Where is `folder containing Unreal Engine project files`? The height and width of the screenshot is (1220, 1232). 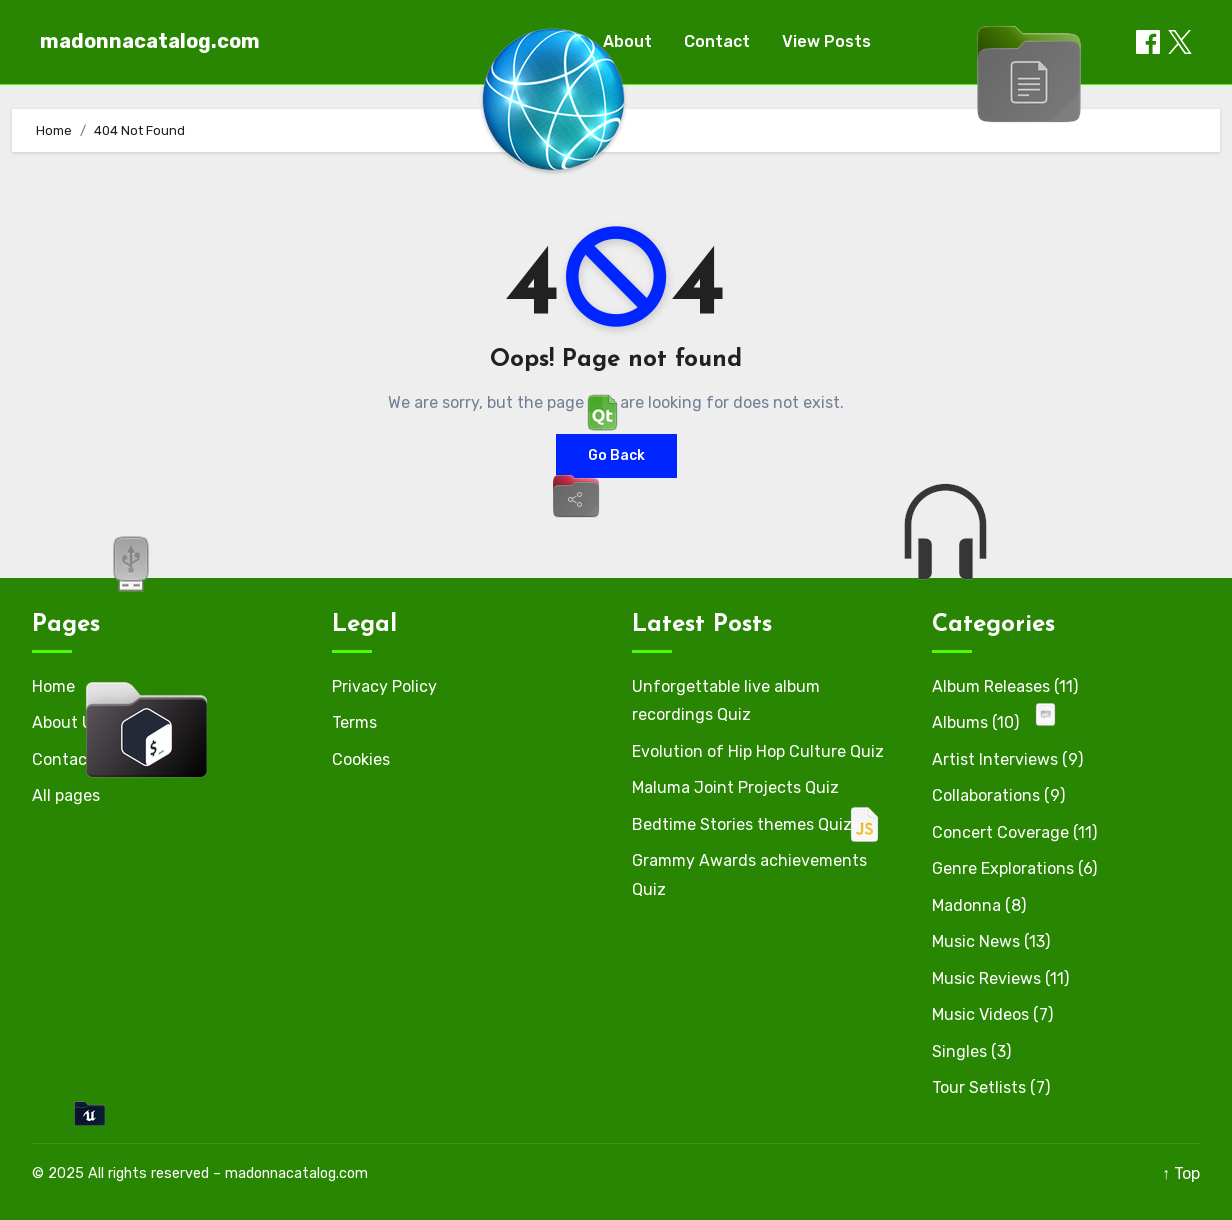 folder containing Unreal Engine project files is located at coordinates (89, 1114).